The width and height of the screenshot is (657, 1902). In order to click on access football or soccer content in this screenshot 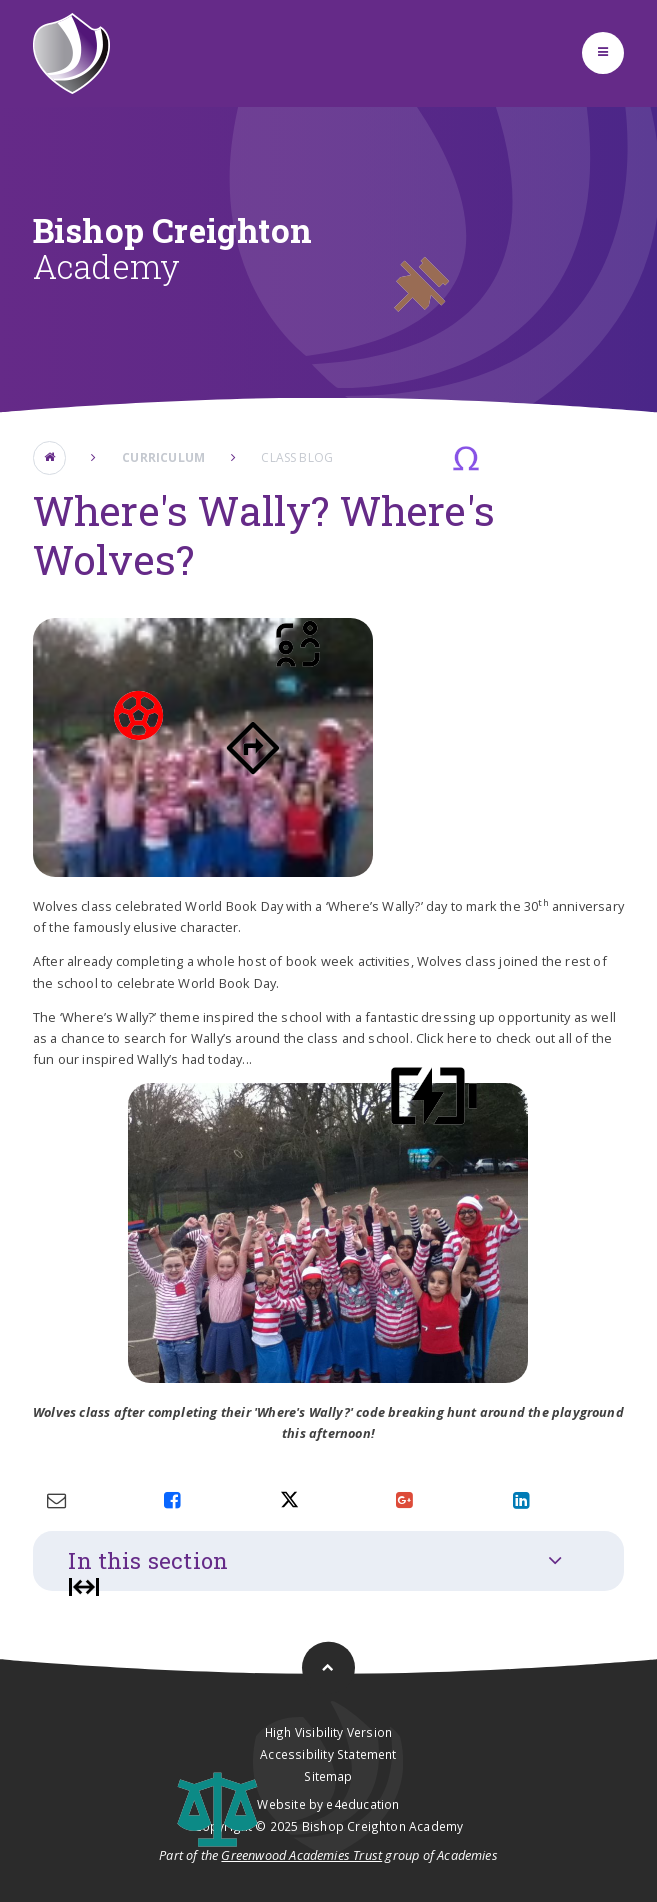, I will do `click(138, 715)`.